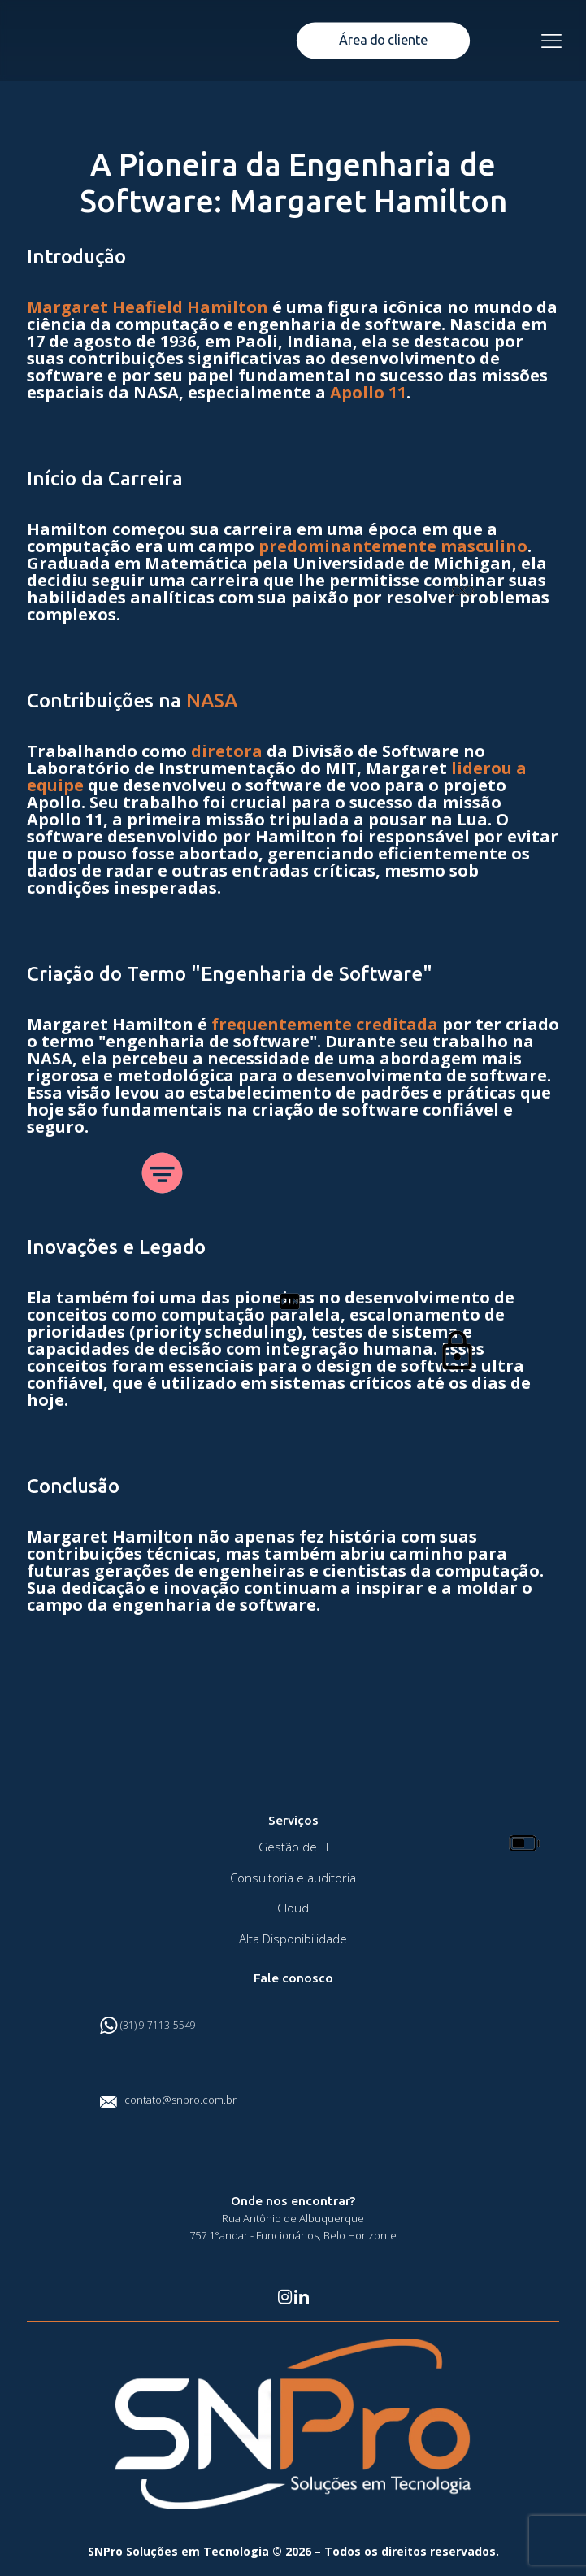  What do you see at coordinates (162, 1173) in the screenshot?
I see `filter or sort content` at bounding box center [162, 1173].